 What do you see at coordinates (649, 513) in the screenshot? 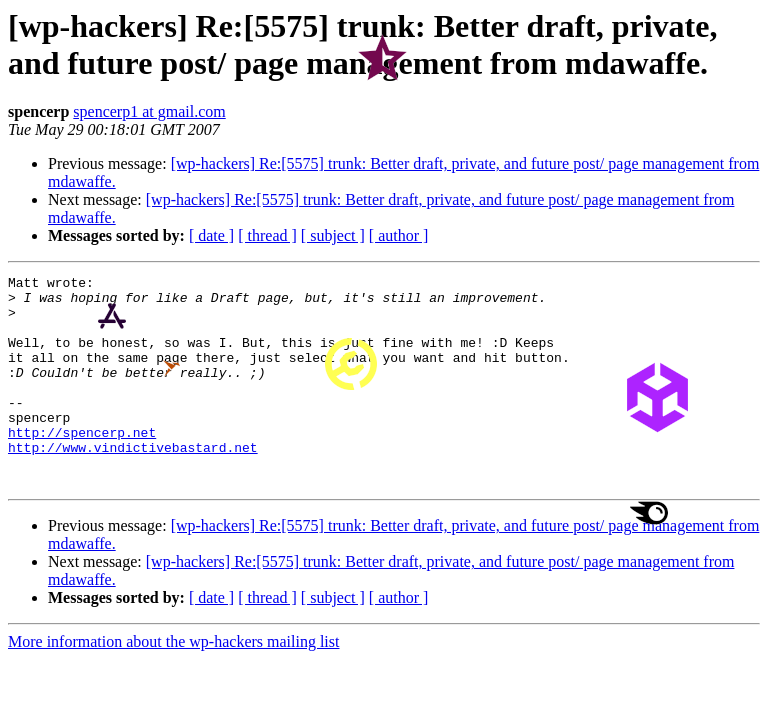
I see `open Semrush SEO and marketing platform` at bounding box center [649, 513].